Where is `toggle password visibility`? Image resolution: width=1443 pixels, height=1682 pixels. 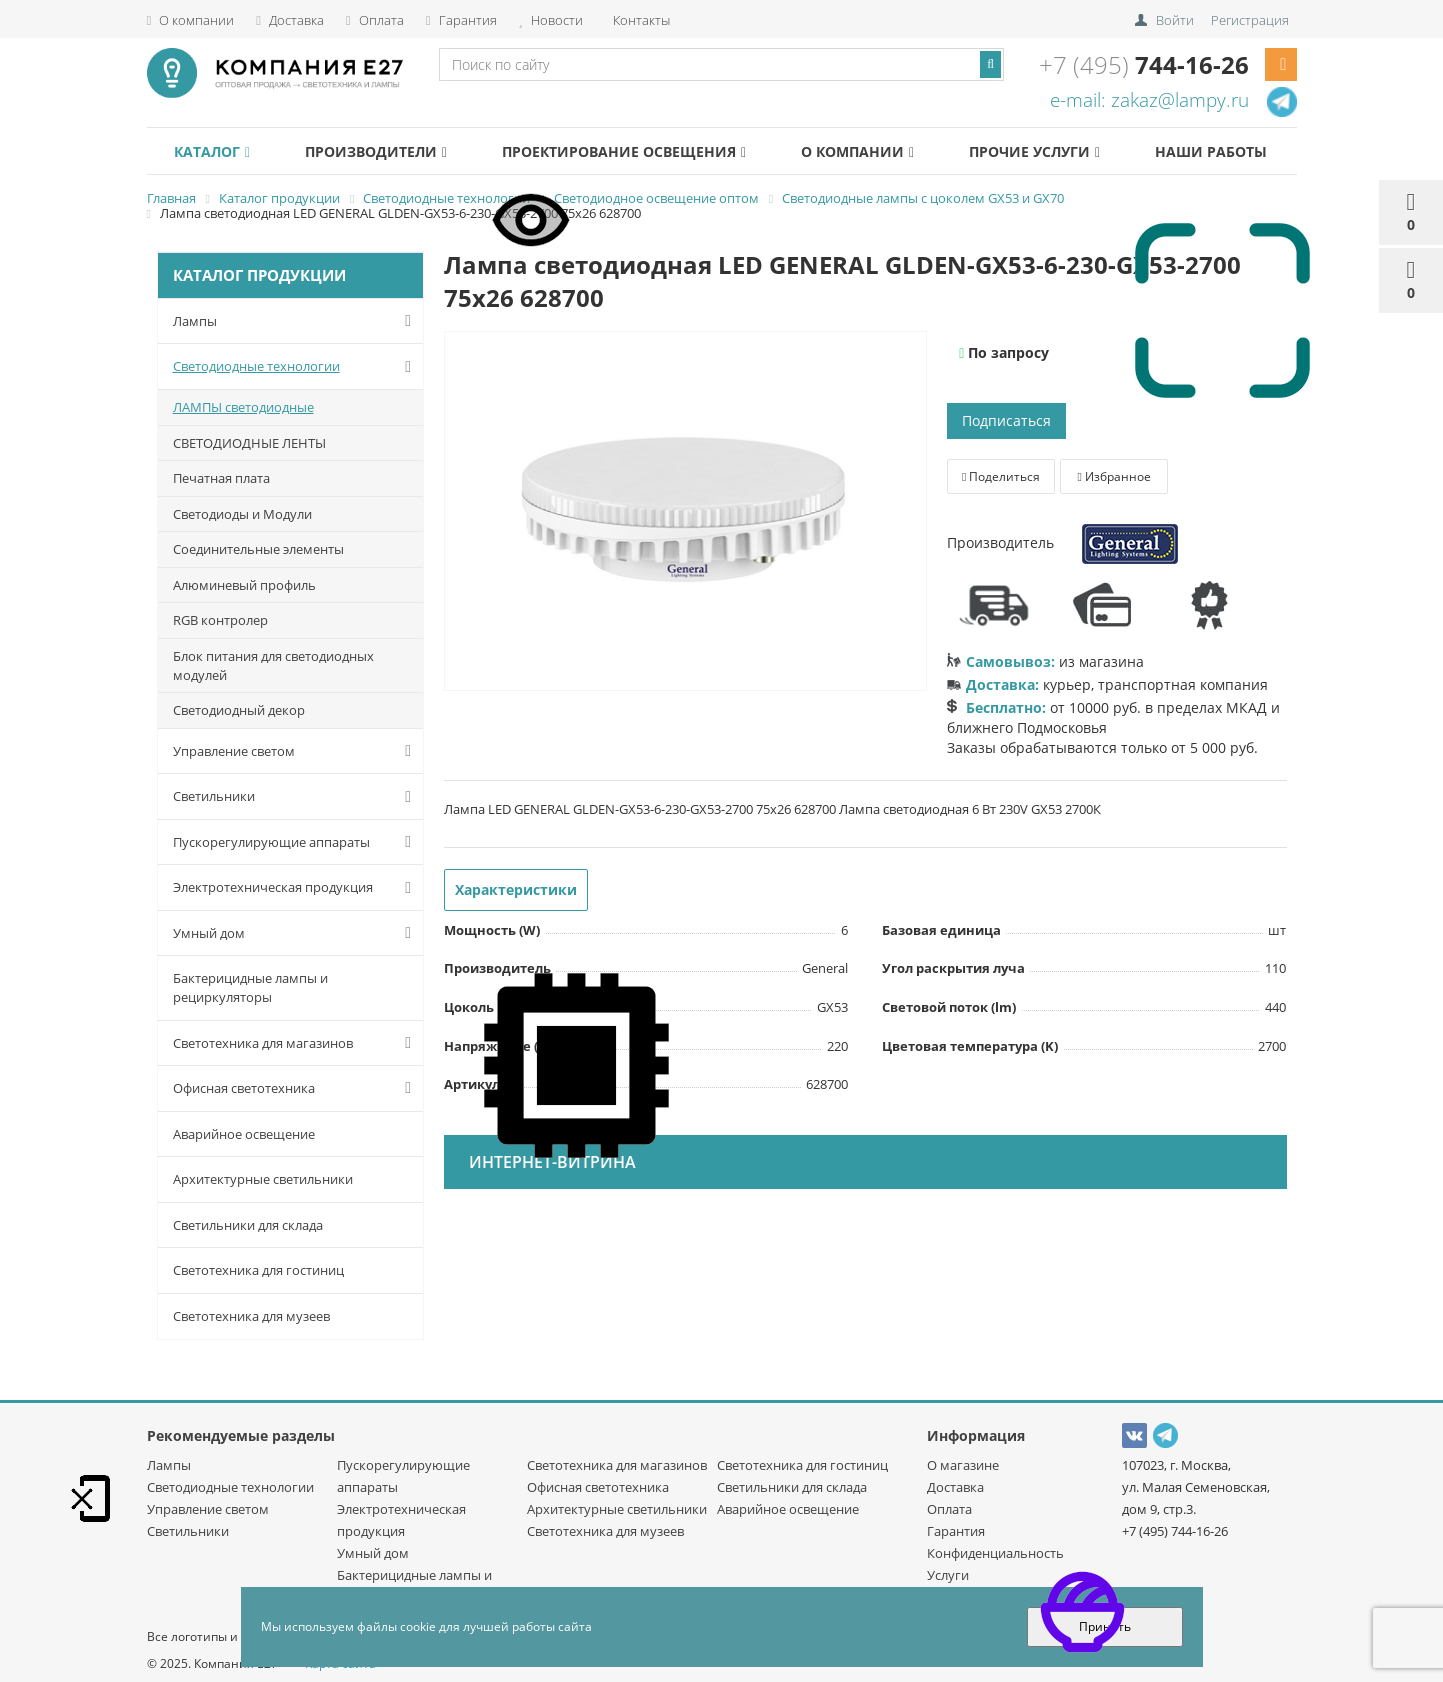
toggle password visibility is located at coordinates (531, 220).